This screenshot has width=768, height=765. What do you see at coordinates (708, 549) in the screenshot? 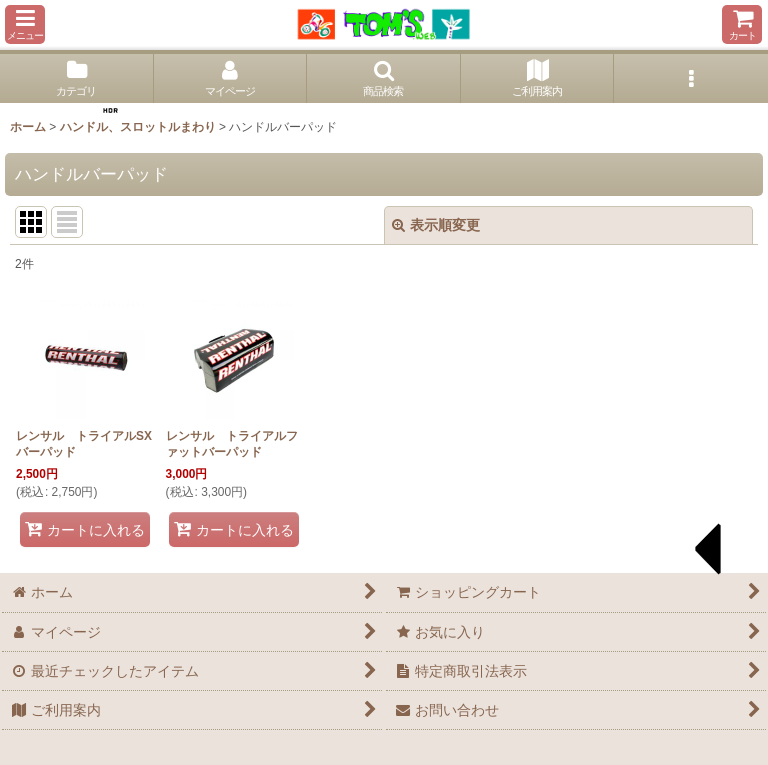
I see `navigate to the previous item or page` at bounding box center [708, 549].